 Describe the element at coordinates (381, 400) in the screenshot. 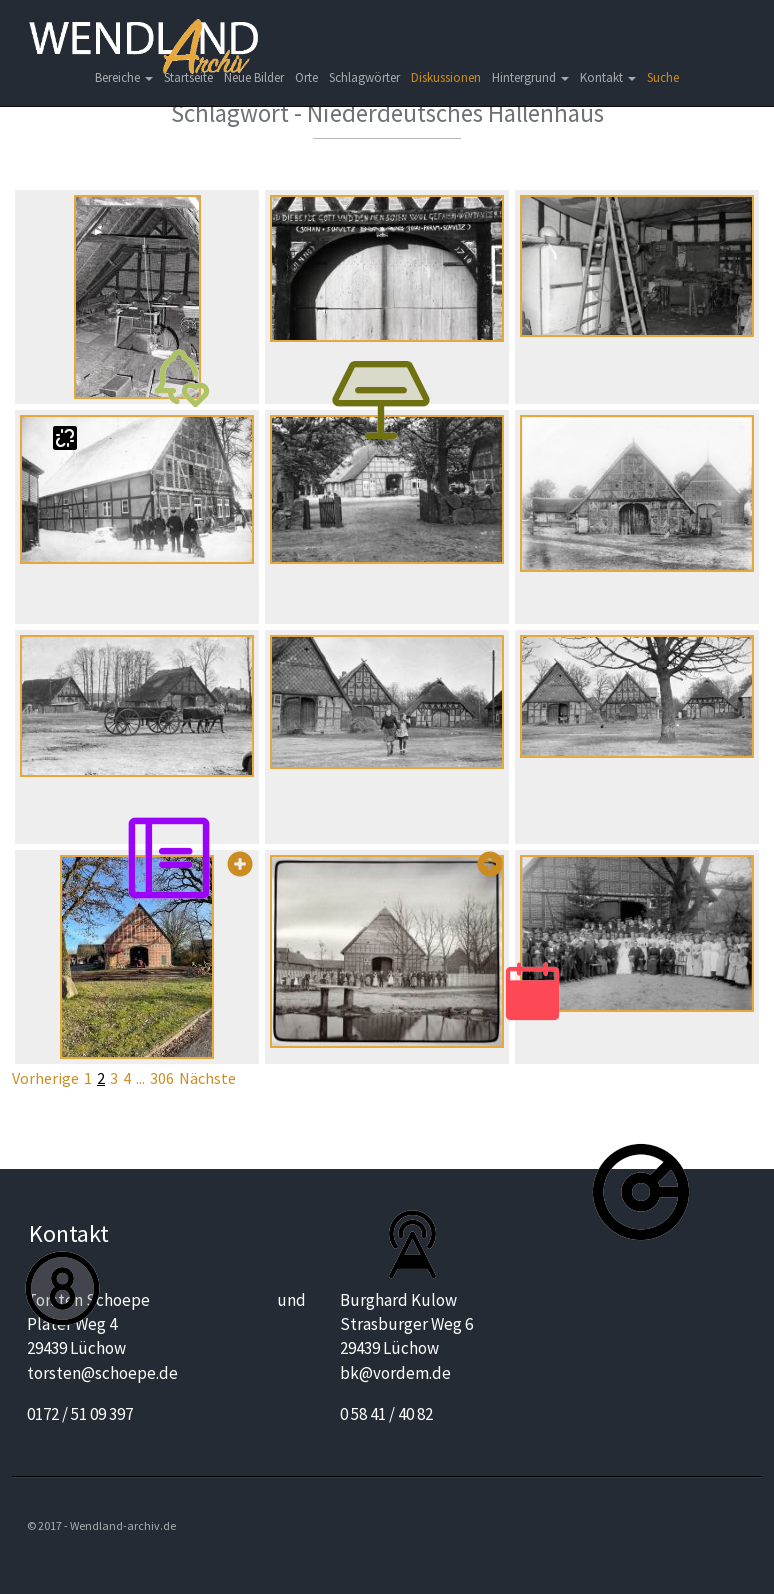

I see `access presentation or speaker mode` at that location.